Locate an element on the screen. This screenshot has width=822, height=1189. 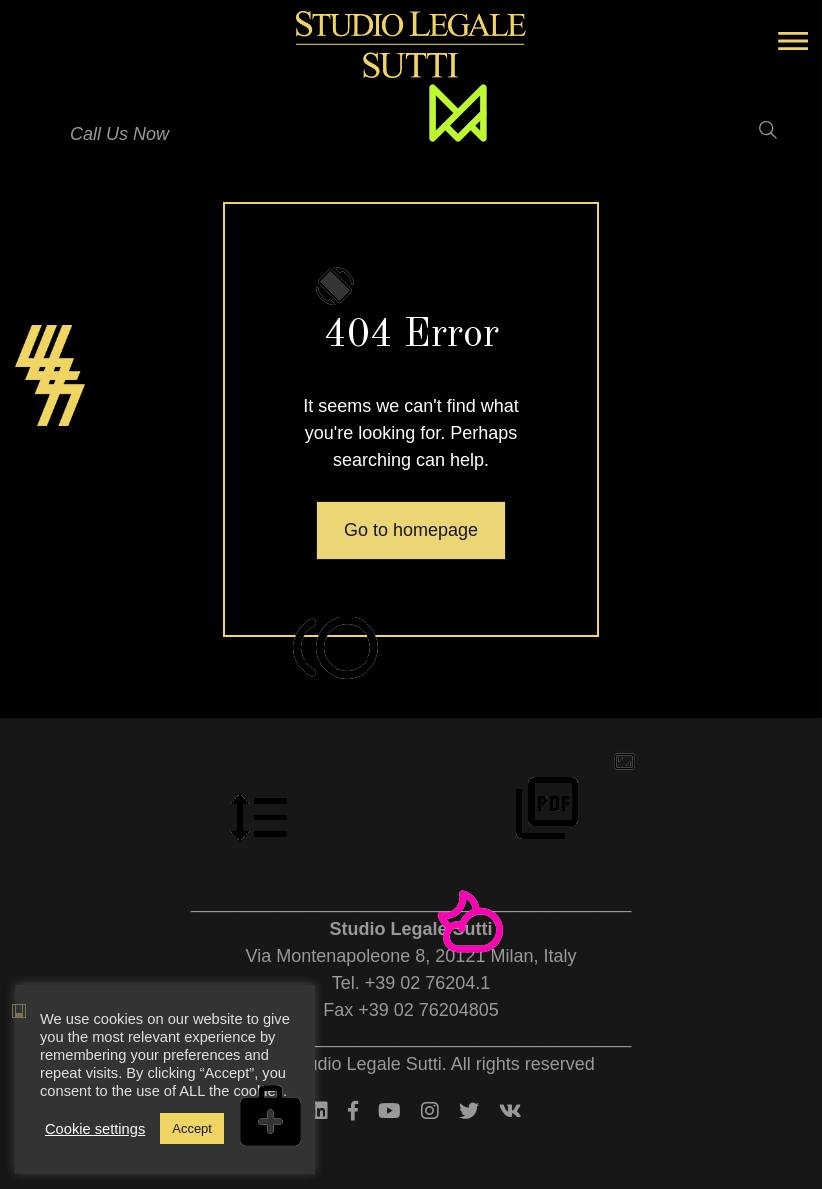
indicates nighttime or evening weather conditions is located at coordinates (468, 924).